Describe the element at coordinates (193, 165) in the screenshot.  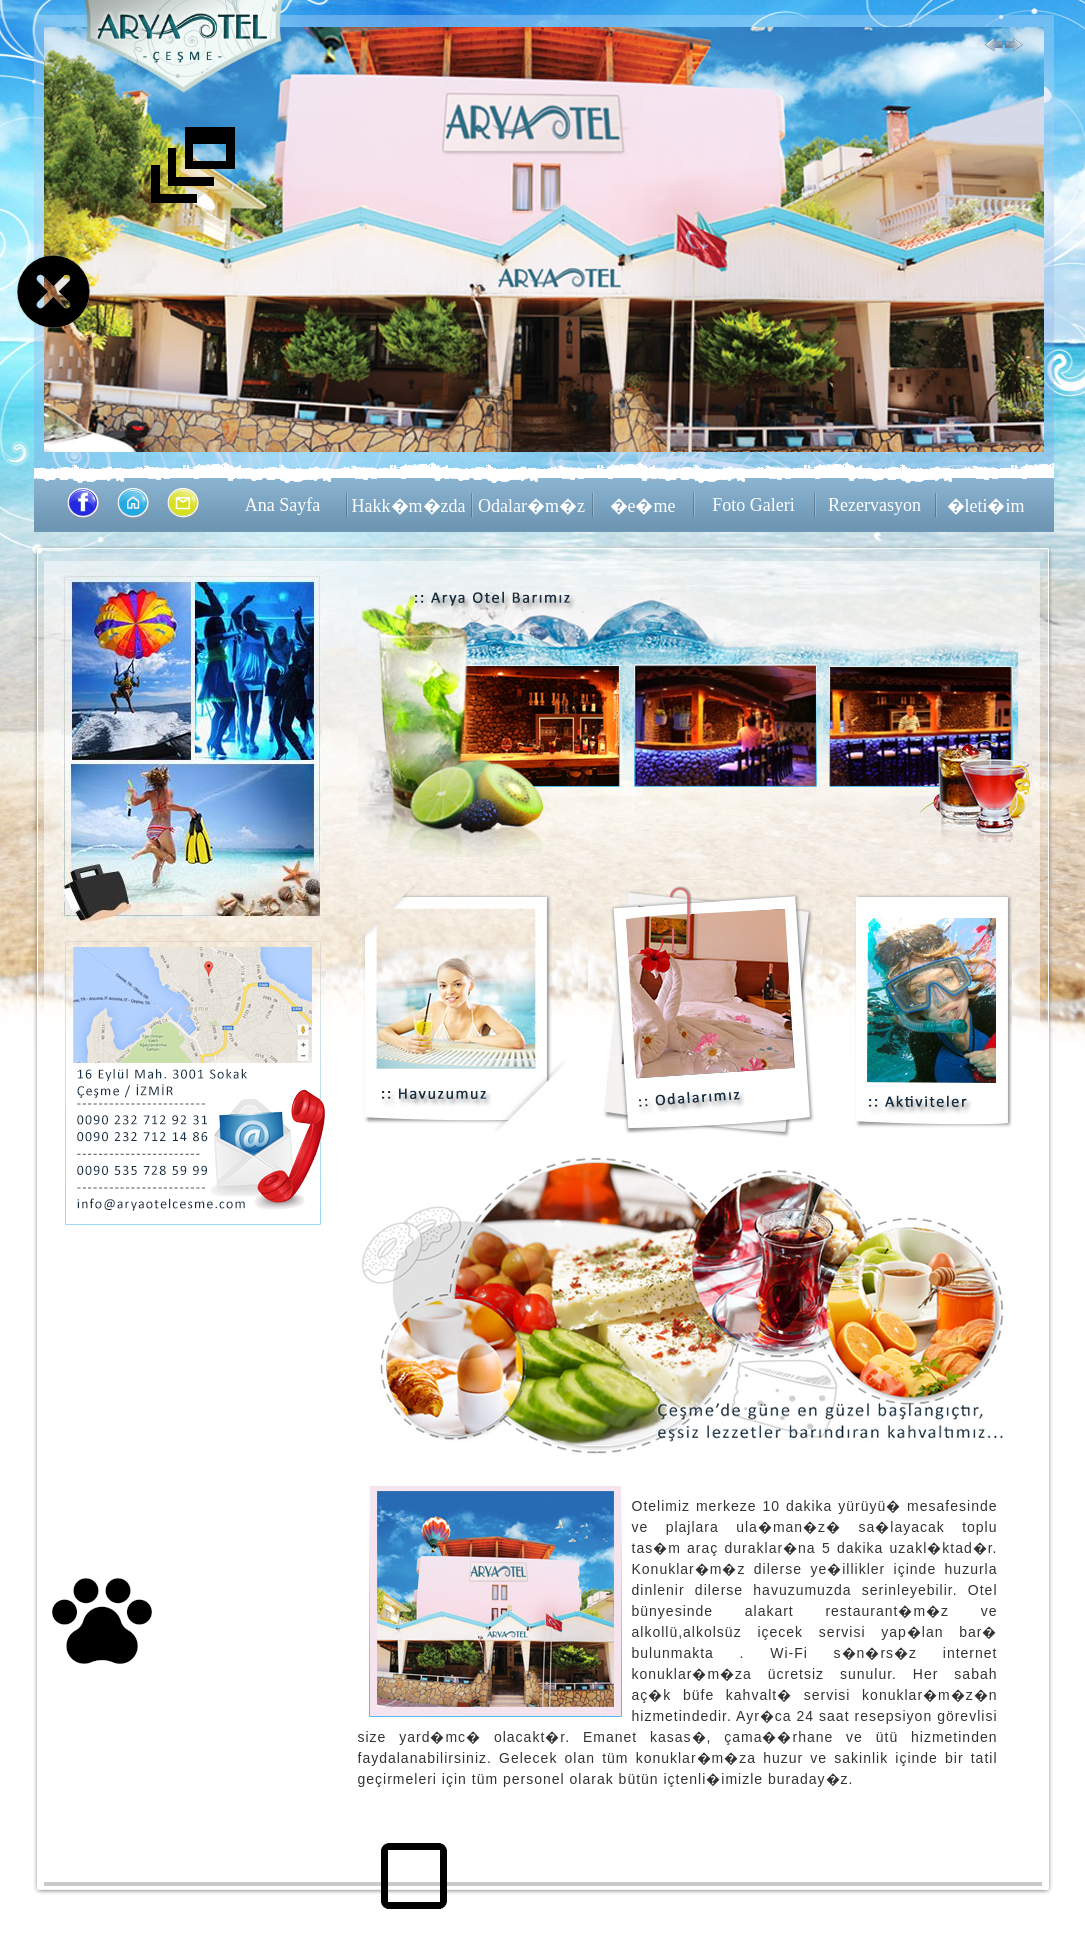
I see `view dynamic or live feed content` at that location.